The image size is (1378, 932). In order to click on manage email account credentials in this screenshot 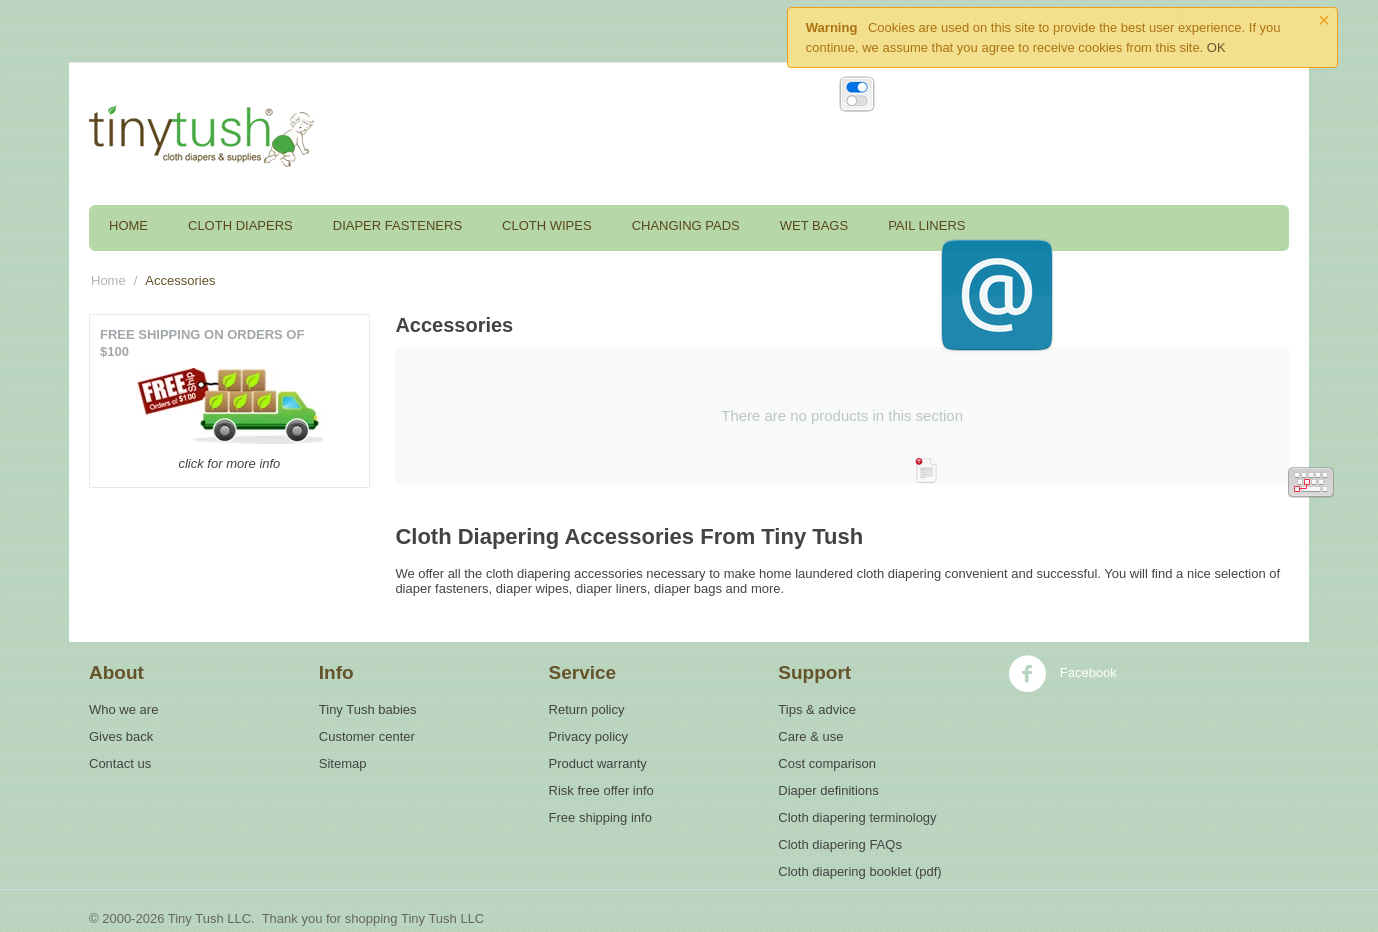, I will do `click(997, 295)`.